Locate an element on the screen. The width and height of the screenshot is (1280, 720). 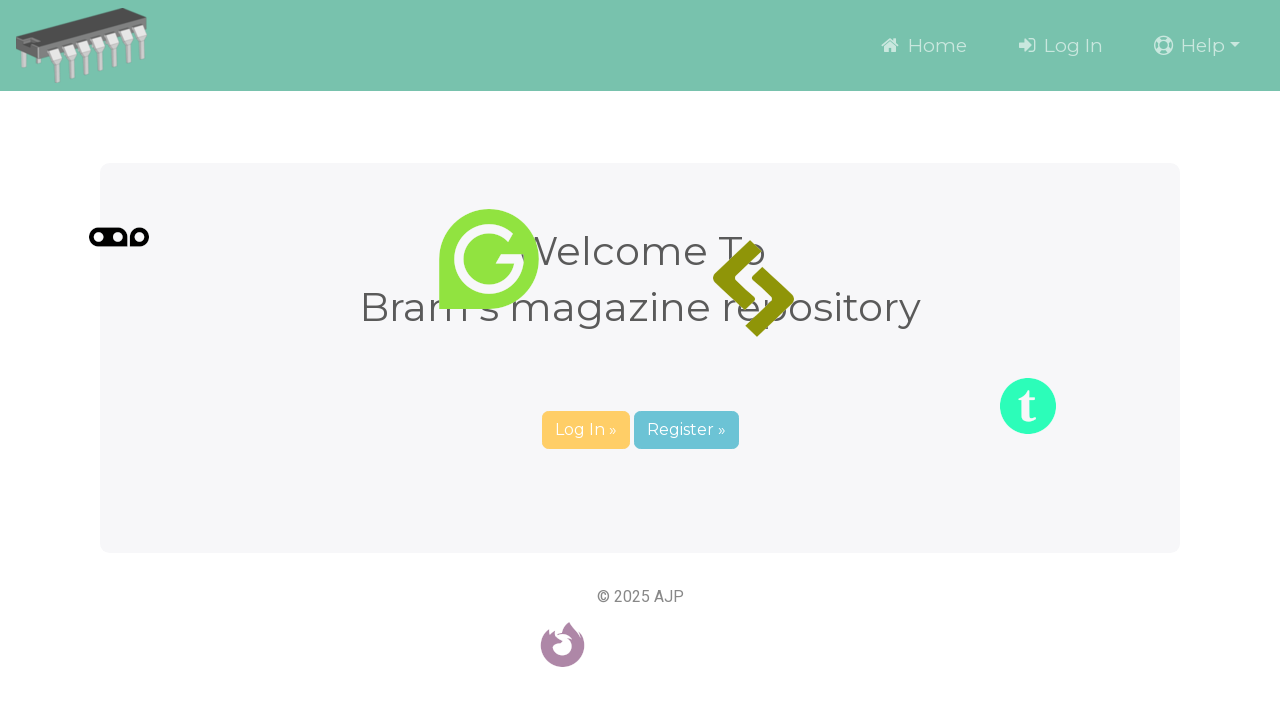
open Firefox browser is located at coordinates (562, 644).